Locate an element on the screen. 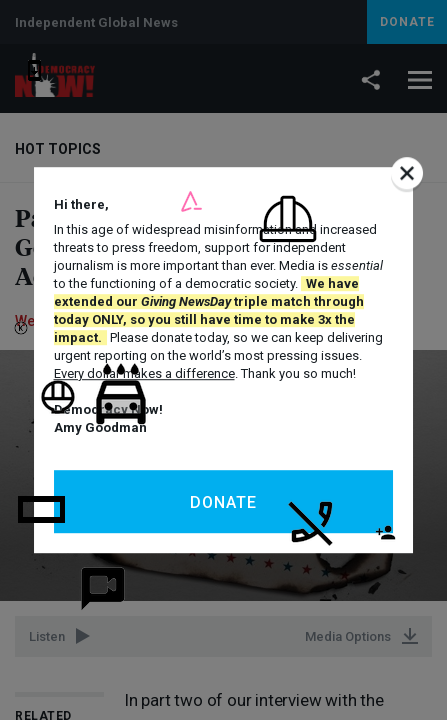  phone calls are disabled or unavailable is located at coordinates (312, 522).